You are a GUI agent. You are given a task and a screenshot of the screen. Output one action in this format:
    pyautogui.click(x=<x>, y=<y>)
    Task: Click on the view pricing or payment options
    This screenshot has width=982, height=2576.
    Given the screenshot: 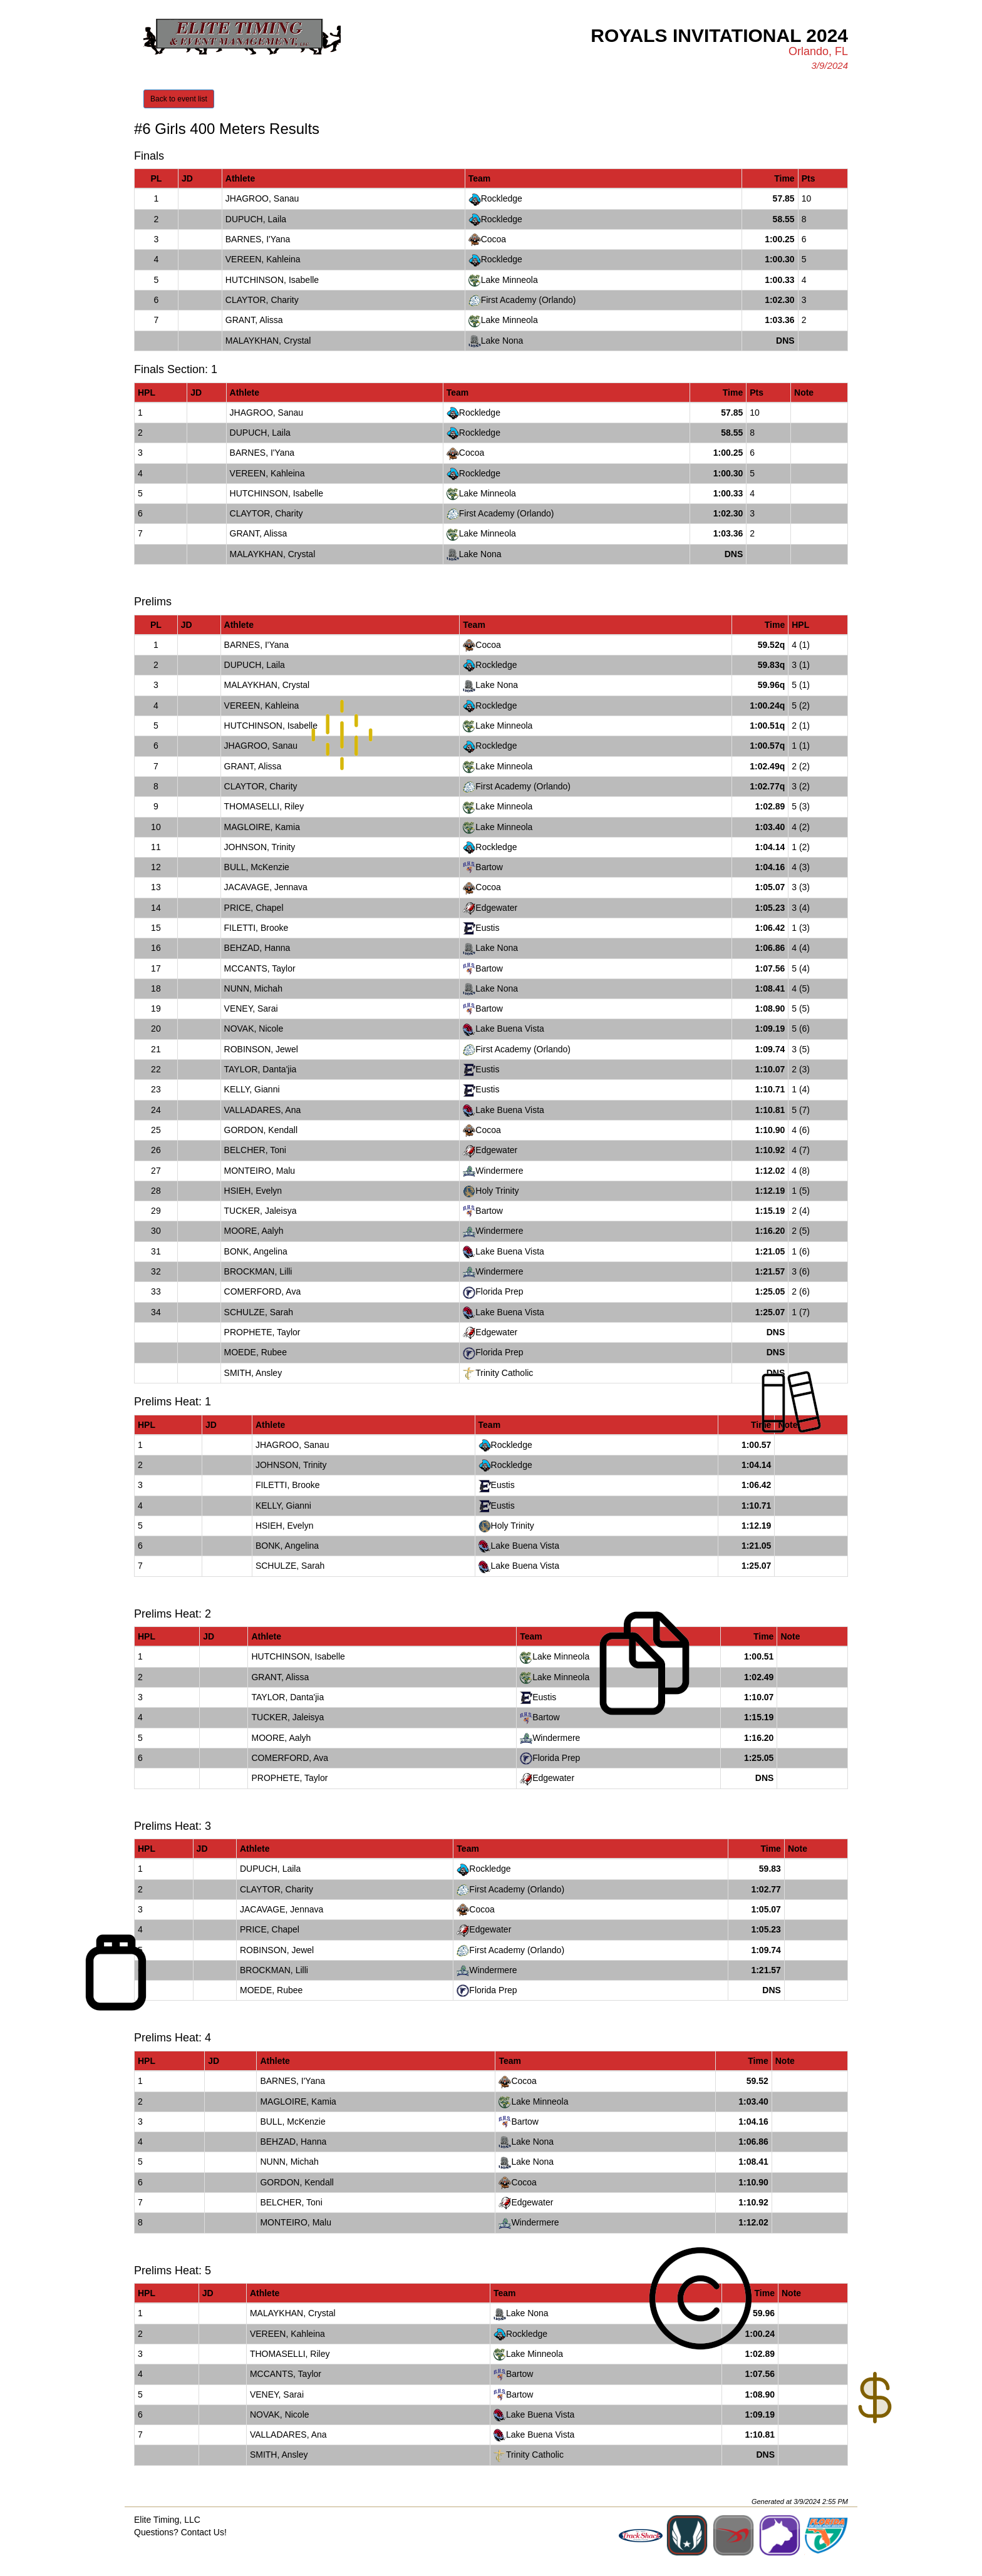 What is the action you would take?
    pyautogui.click(x=875, y=2398)
    